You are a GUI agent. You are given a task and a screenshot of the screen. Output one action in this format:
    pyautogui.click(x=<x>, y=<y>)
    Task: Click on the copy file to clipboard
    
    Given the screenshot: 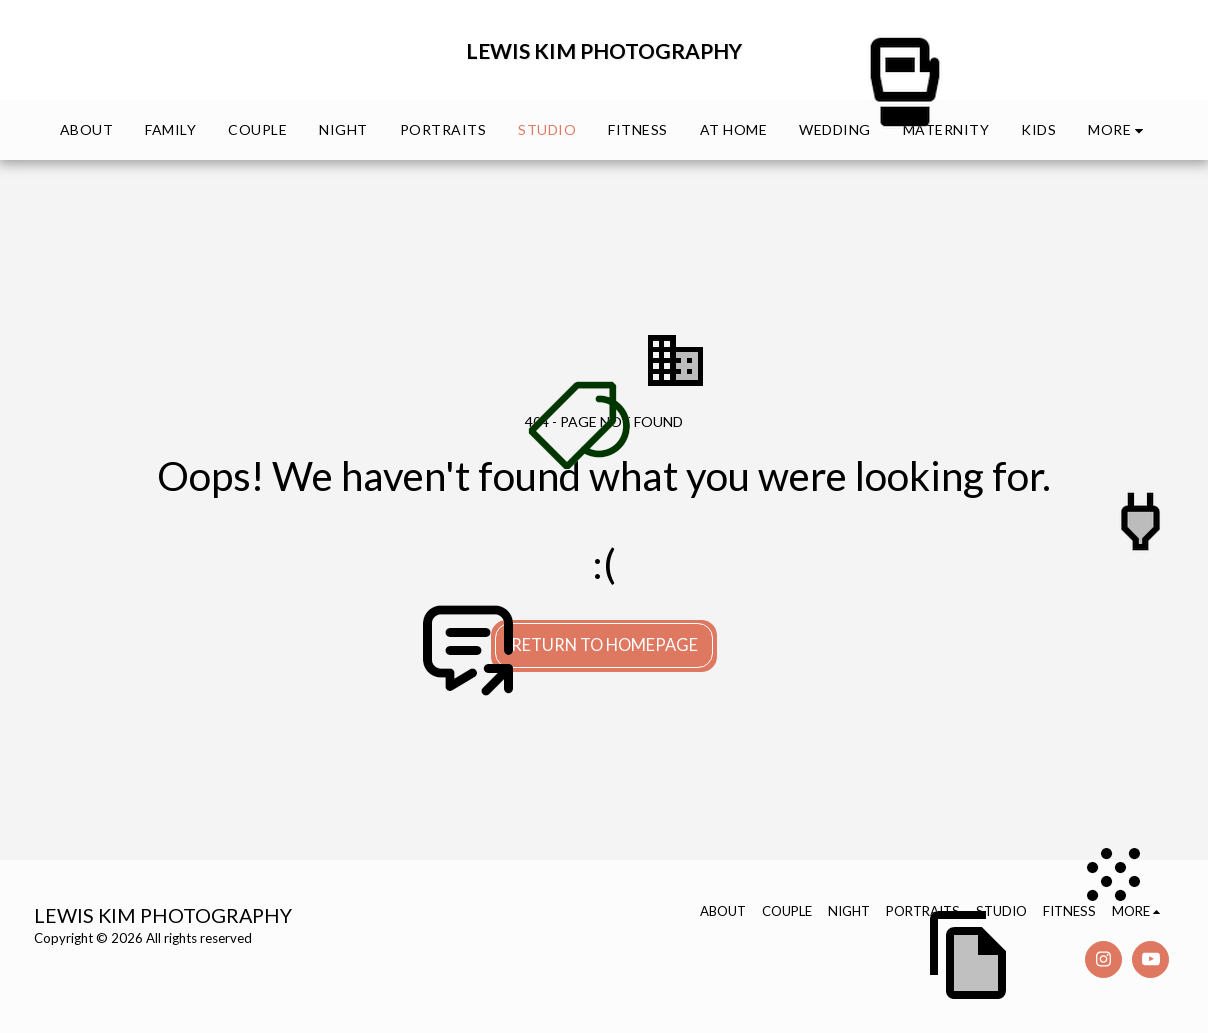 What is the action you would take?
    pyautogui.click(x=970, y=955)
    